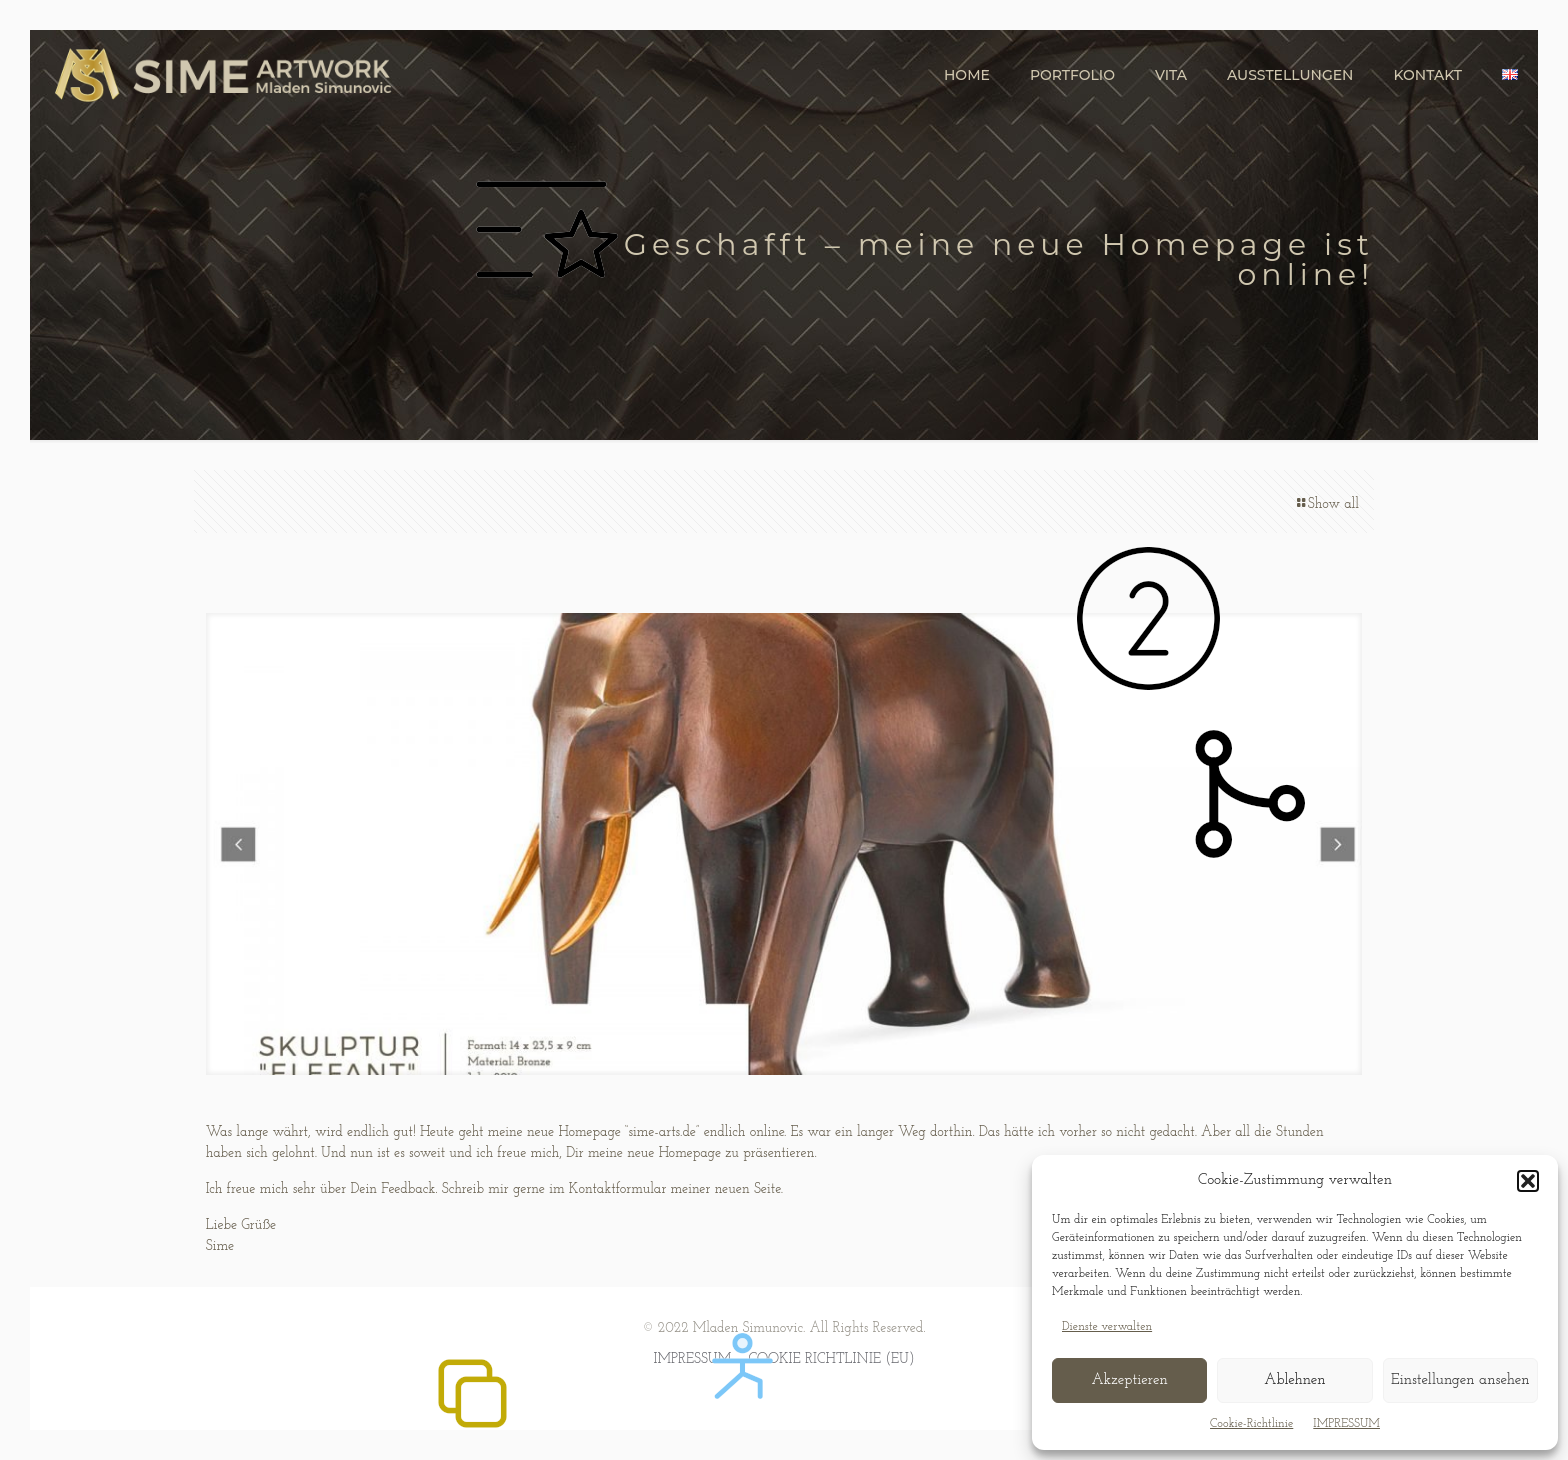  What do you see at coordinates (742, 1368) in the screenshot?
I see `access tai chi or meditation exercises` at bounding box center [742, 1368].